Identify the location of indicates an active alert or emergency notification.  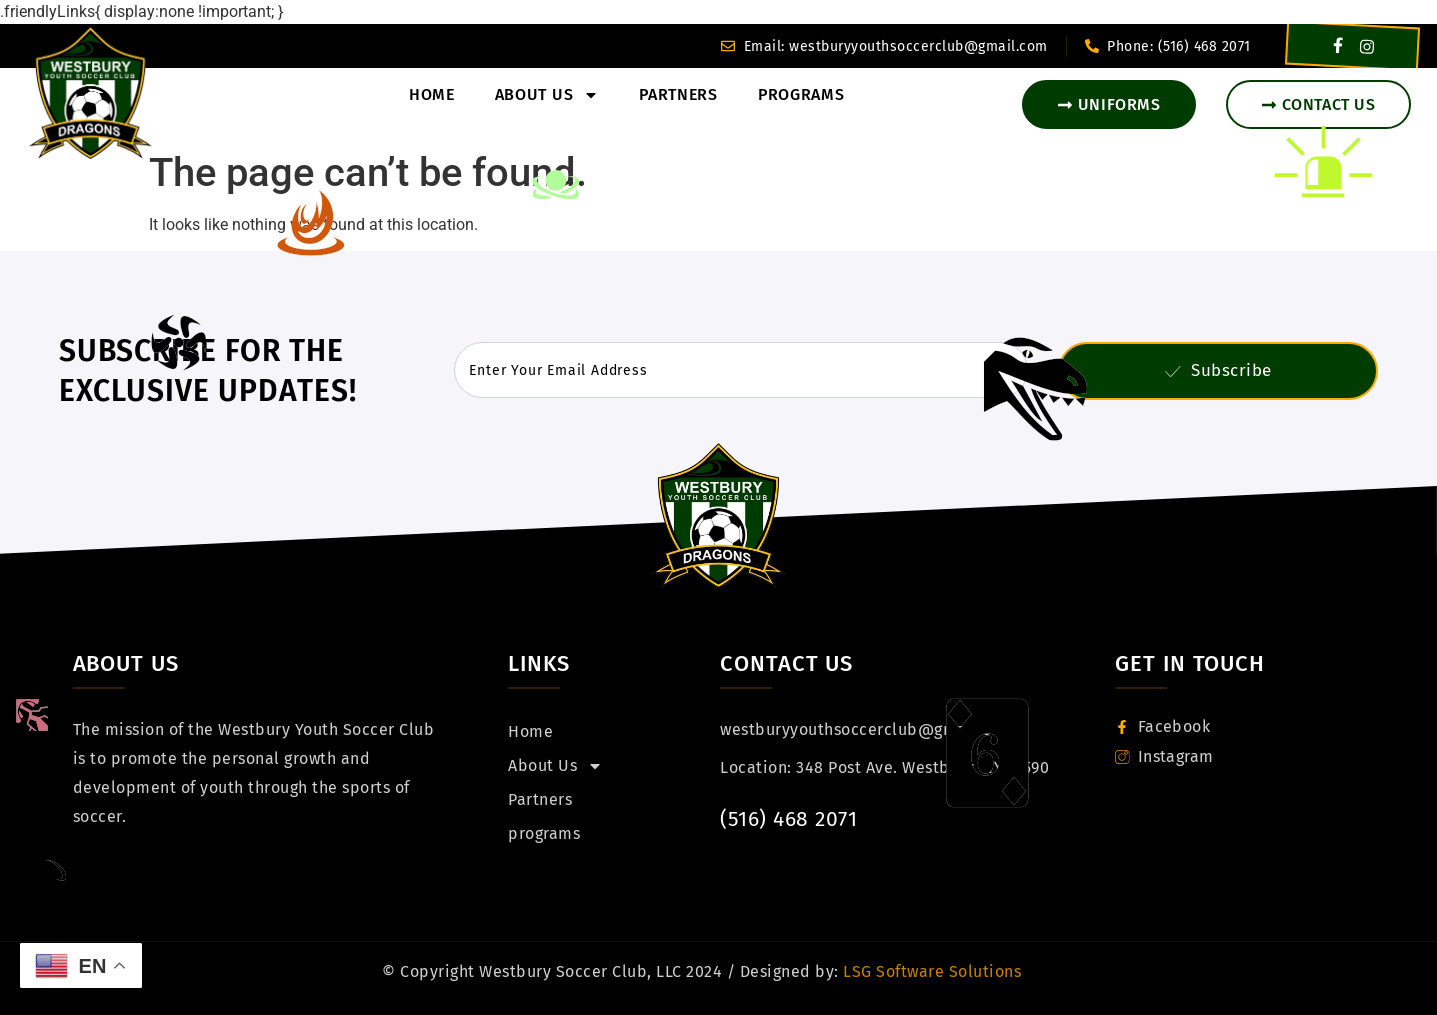
(1323, 161).